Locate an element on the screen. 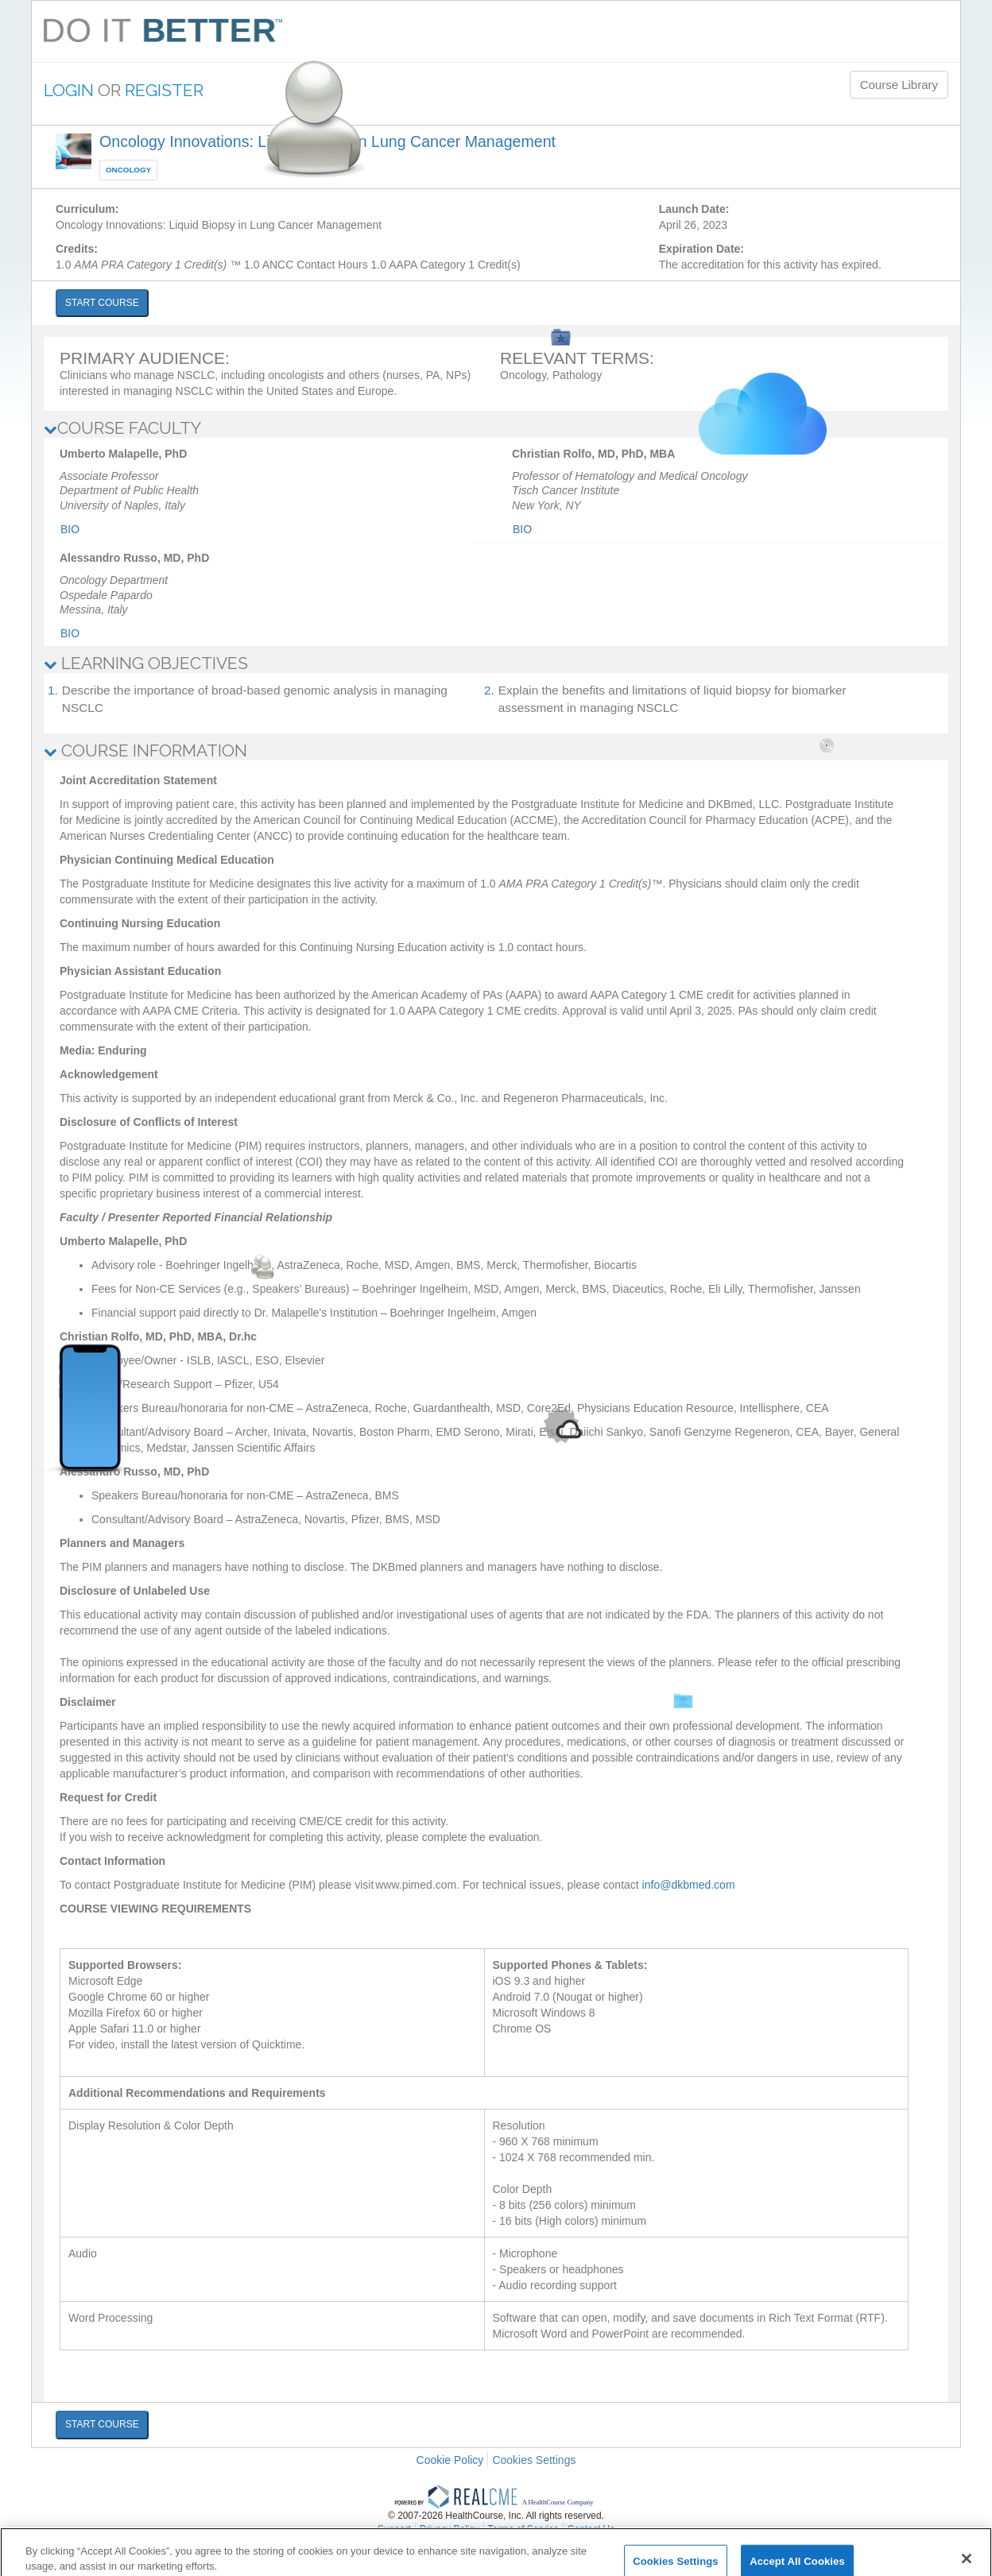 The height and width of the screenshot is (2576, 992). default user profile placeholder is located at coordinates (314, 122).